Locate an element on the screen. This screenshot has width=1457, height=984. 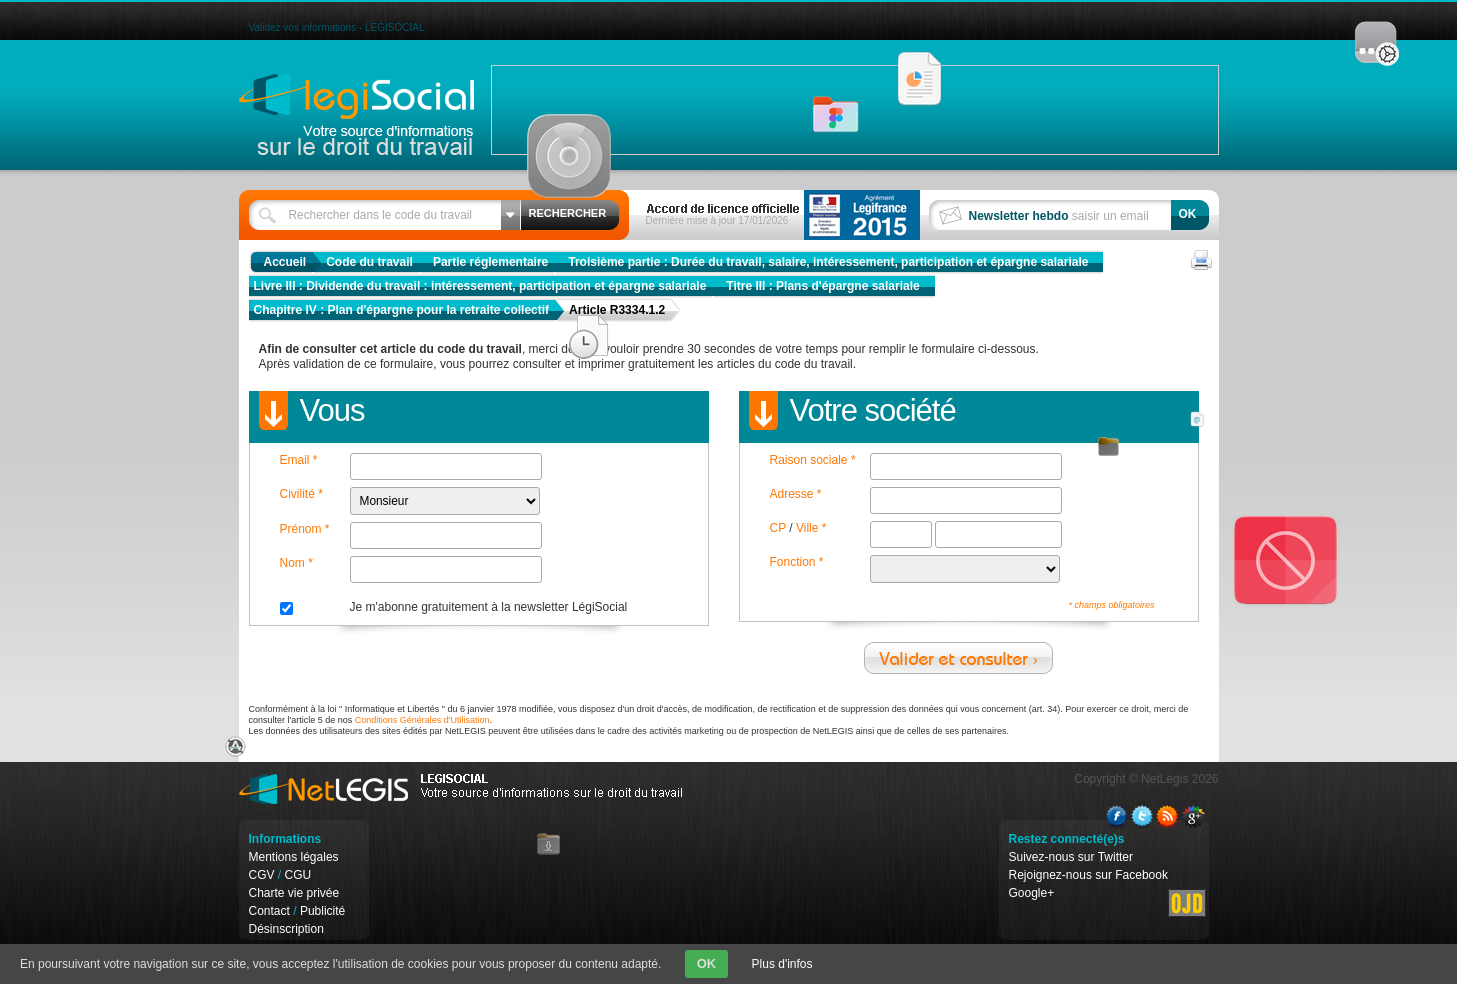
view contents of an open folder is located at coordinates (1108, 446).